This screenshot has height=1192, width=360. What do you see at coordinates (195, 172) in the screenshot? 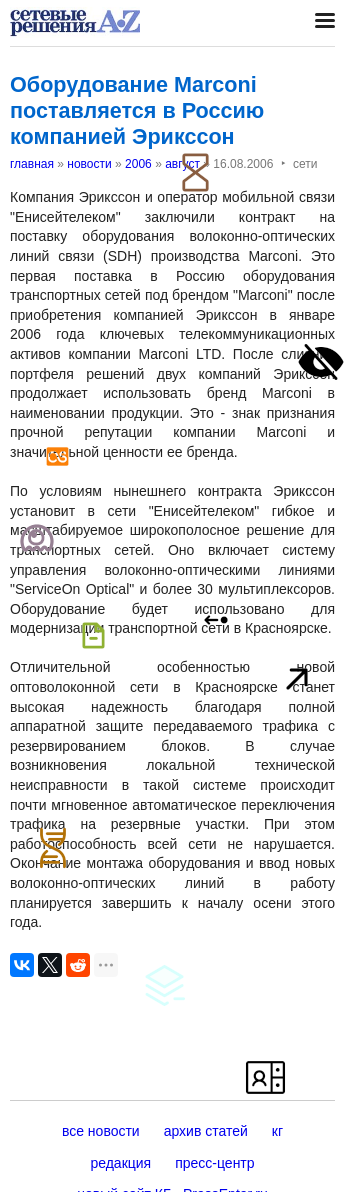
I see `indicates loading or processing in progress` at bounding box center [195, 172].